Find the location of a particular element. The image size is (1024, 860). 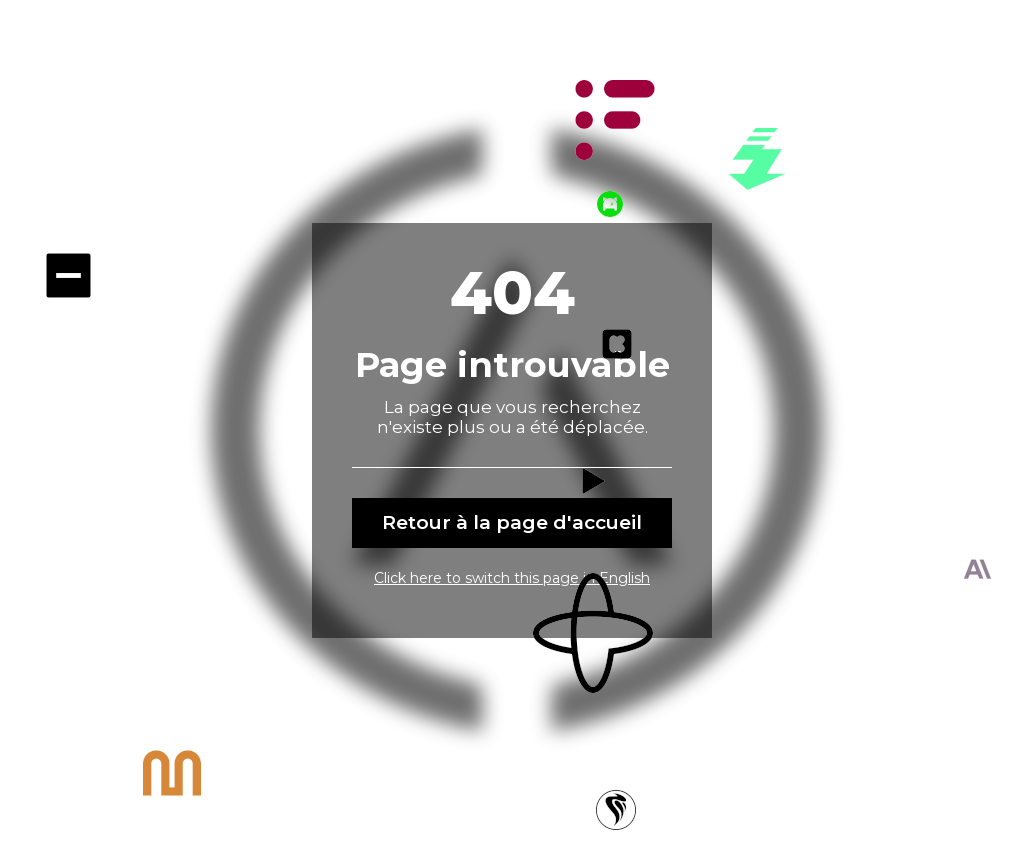

play media or start playback is located at coordinates (592, 481).